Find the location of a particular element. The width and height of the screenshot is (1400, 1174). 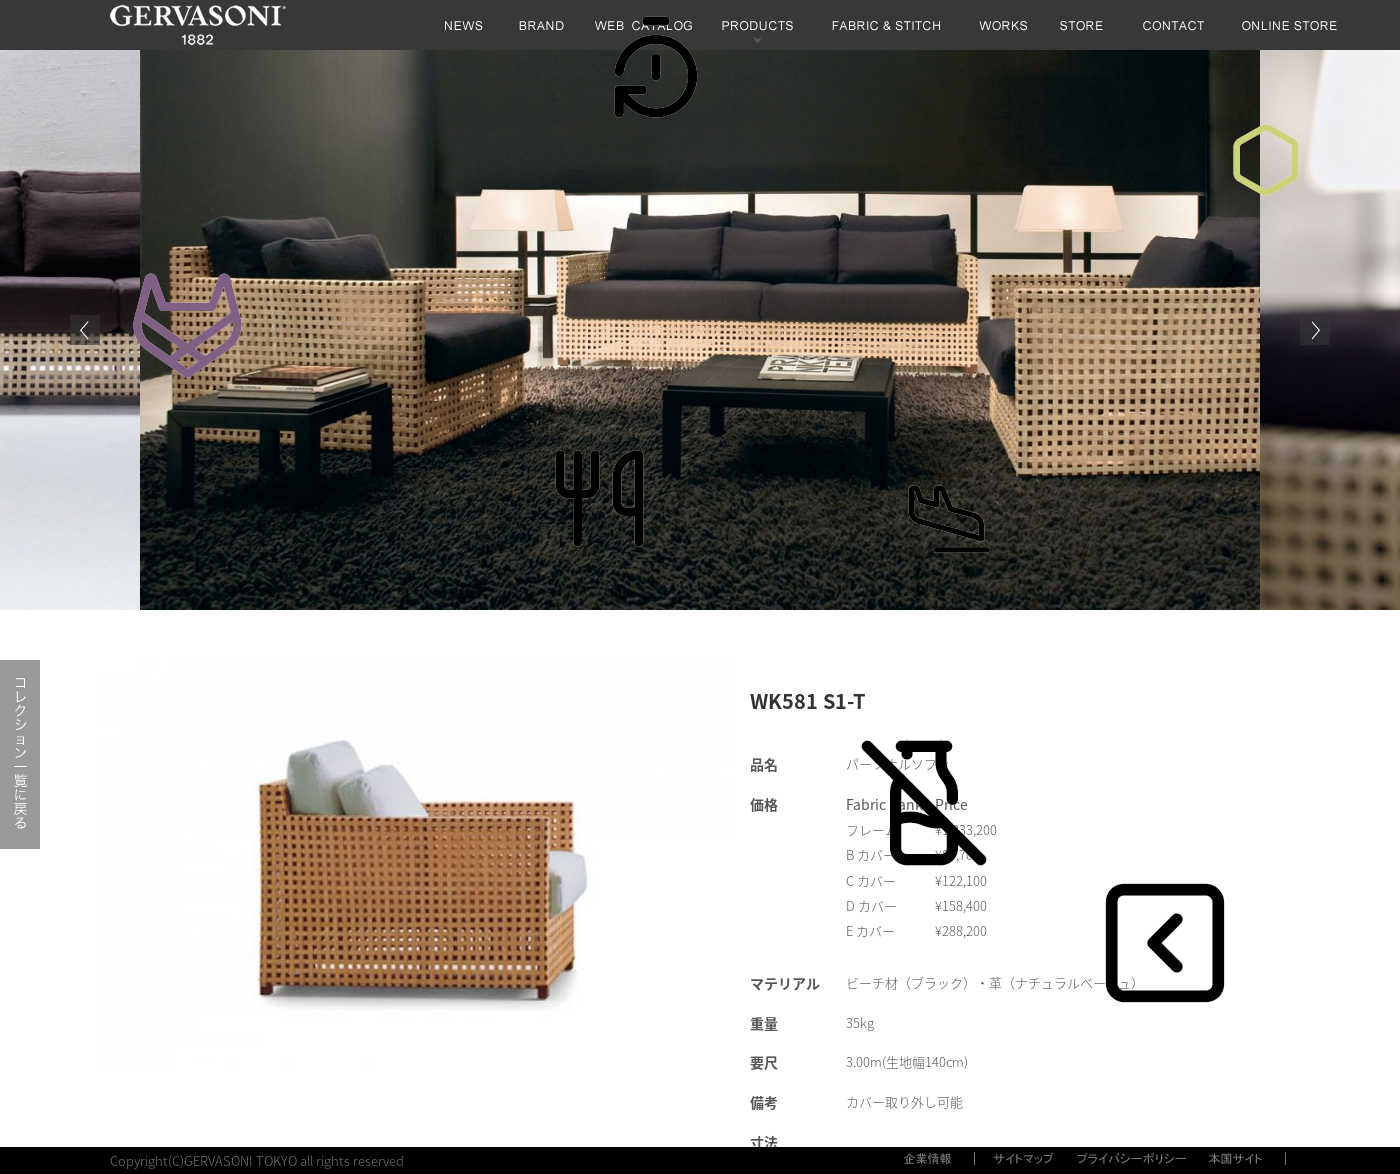

indicates dairy-free or no milk option is located at coordinates (924, 803).